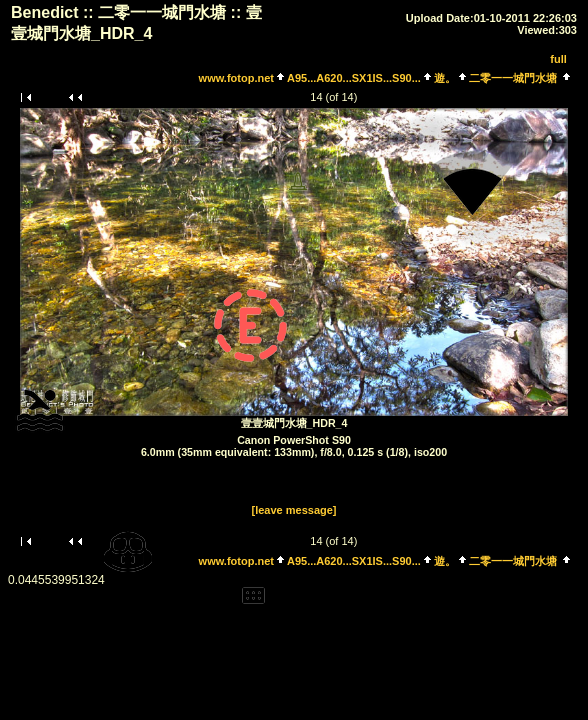 This screenshot has height=720, width=588. What do you see at coordinates (128, 552) in the screenshot?
I see `access github copilot ai assistant` at bounding box center [128, 552].